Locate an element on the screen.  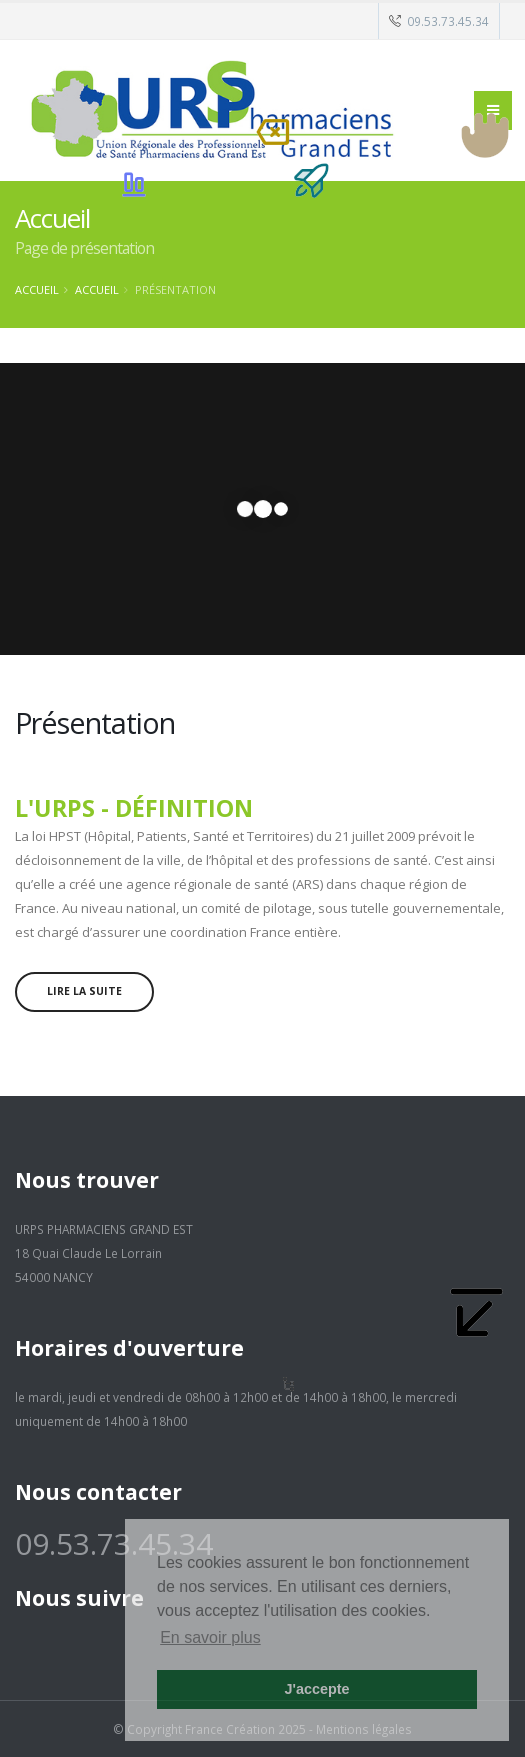
view hierarchical tree structure is located at coordinates (288, 1384).